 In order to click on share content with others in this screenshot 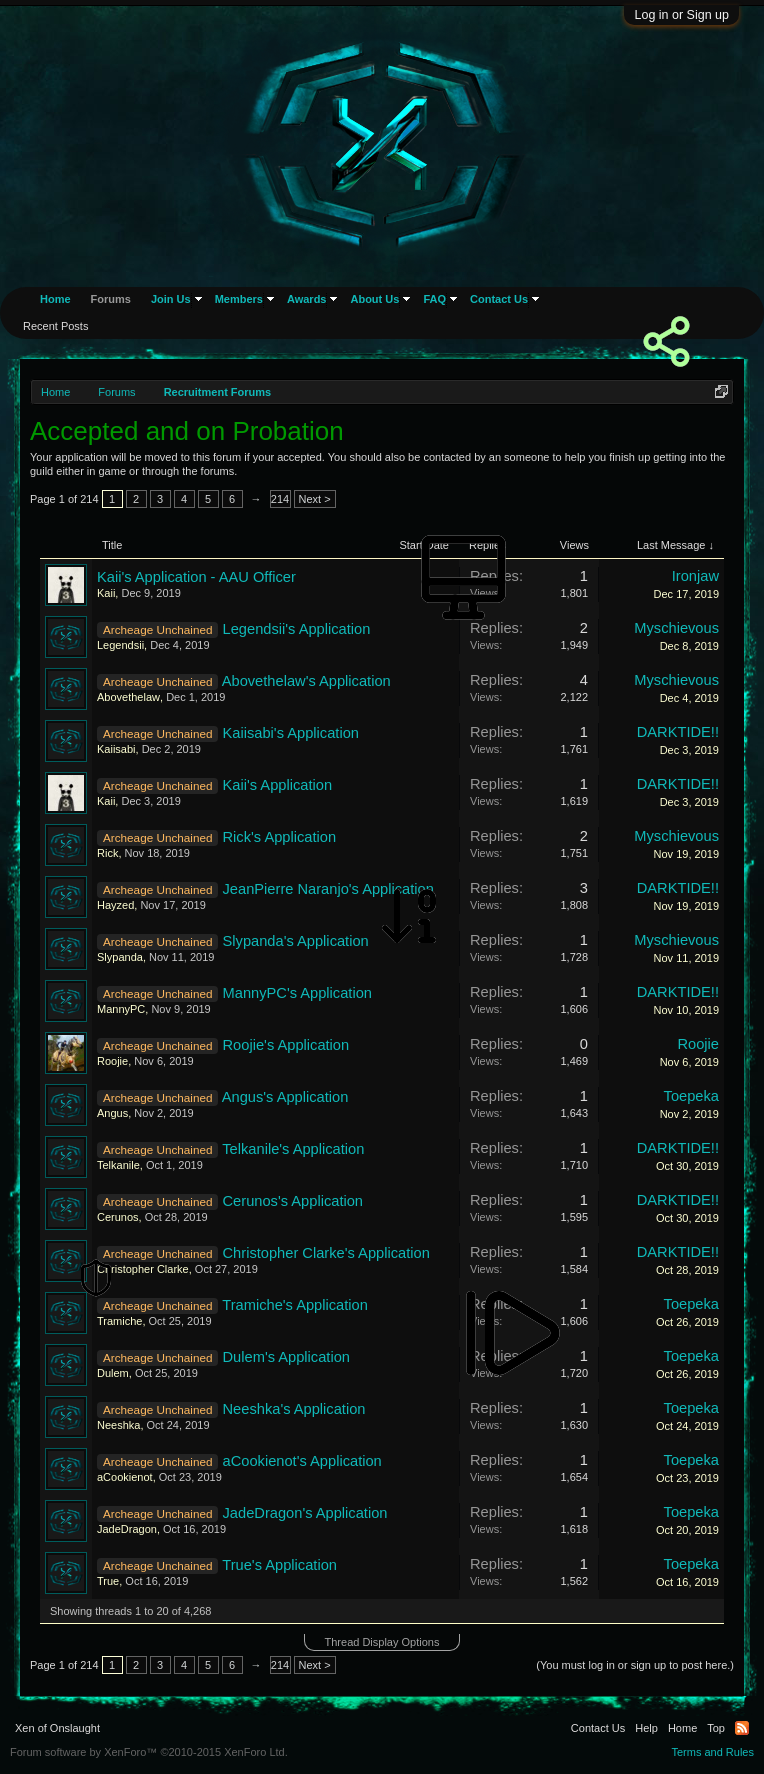, I will do `click(666, 341)`.